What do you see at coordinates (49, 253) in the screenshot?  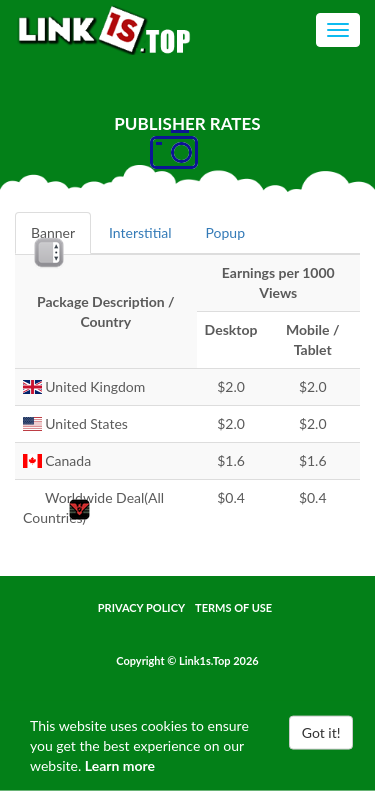 I see `adjust scroll bar behavior settings` at bounding box center [49, 253].